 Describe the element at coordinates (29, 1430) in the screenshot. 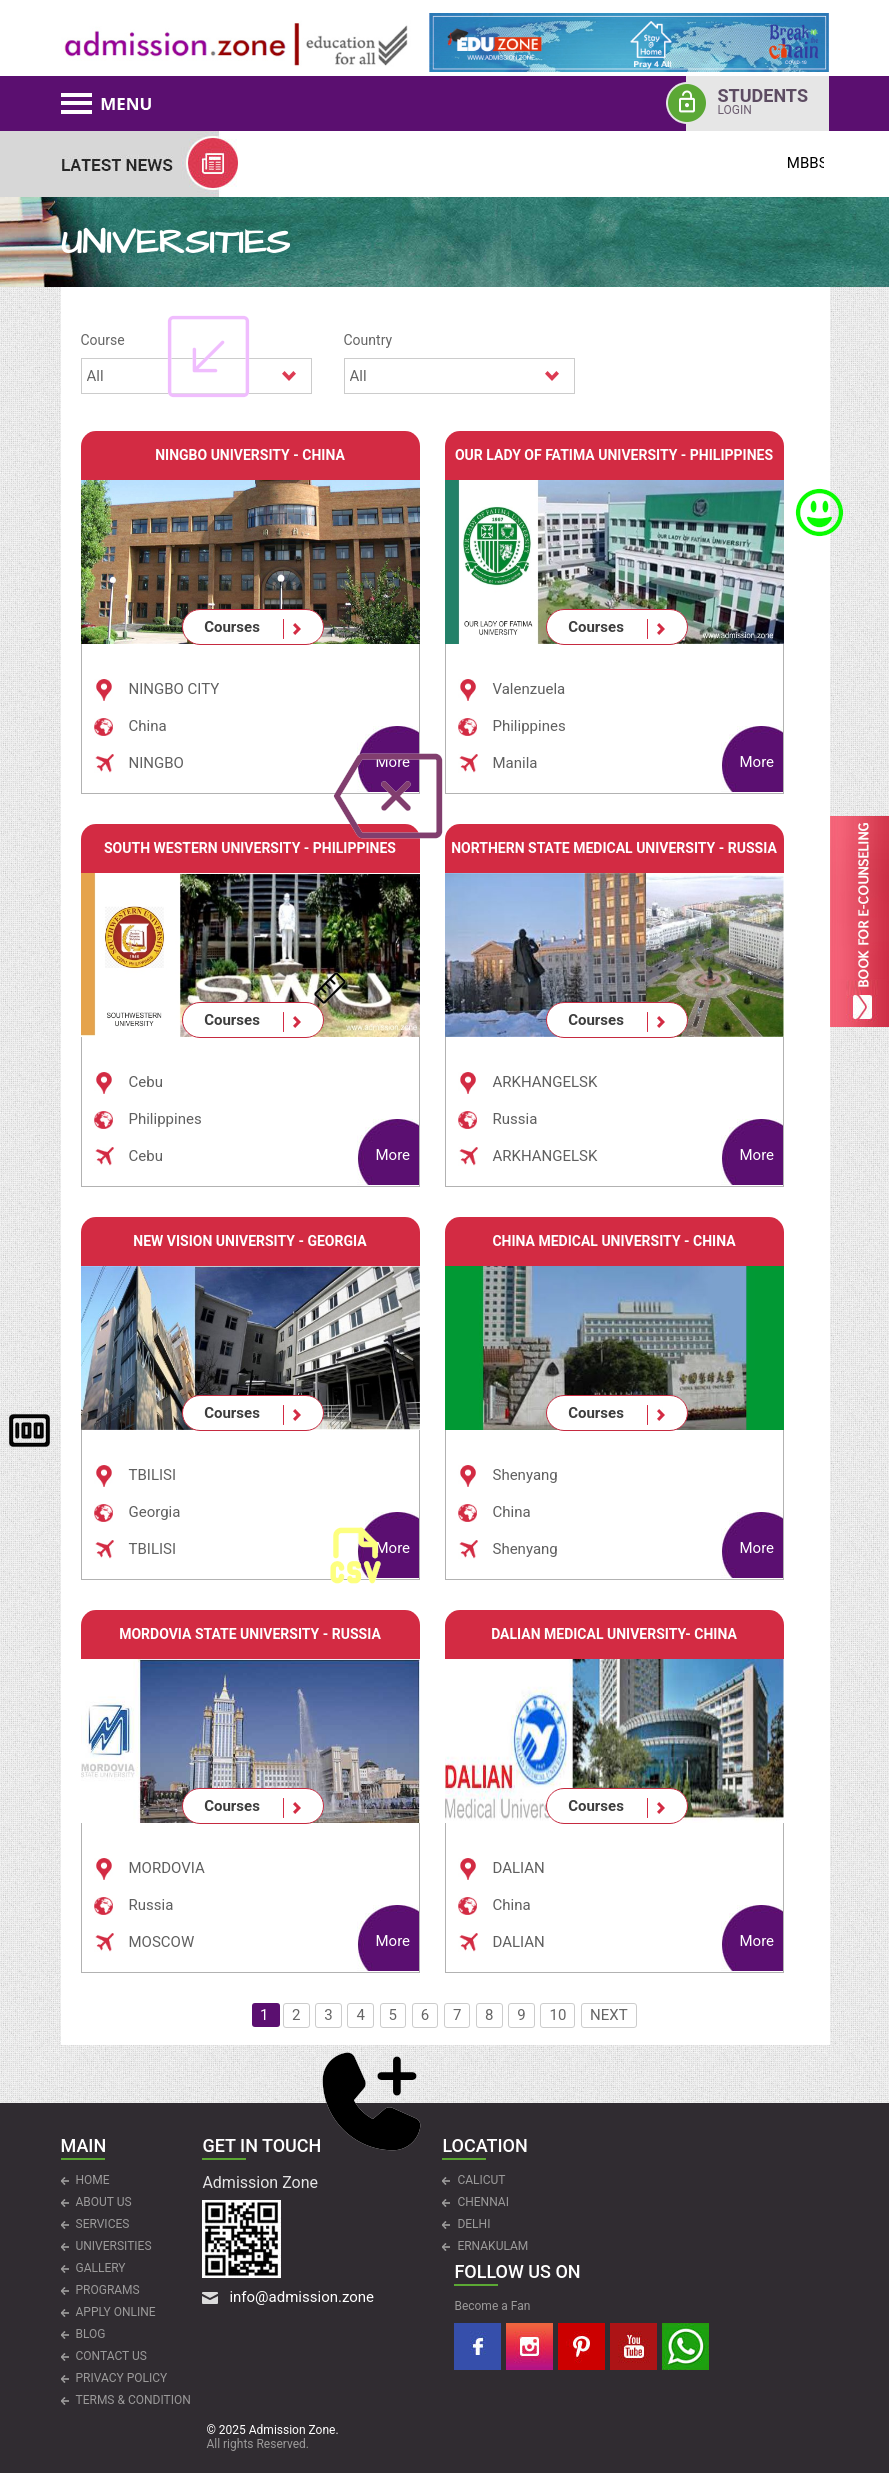

I see `view currency or payment options` at that location.